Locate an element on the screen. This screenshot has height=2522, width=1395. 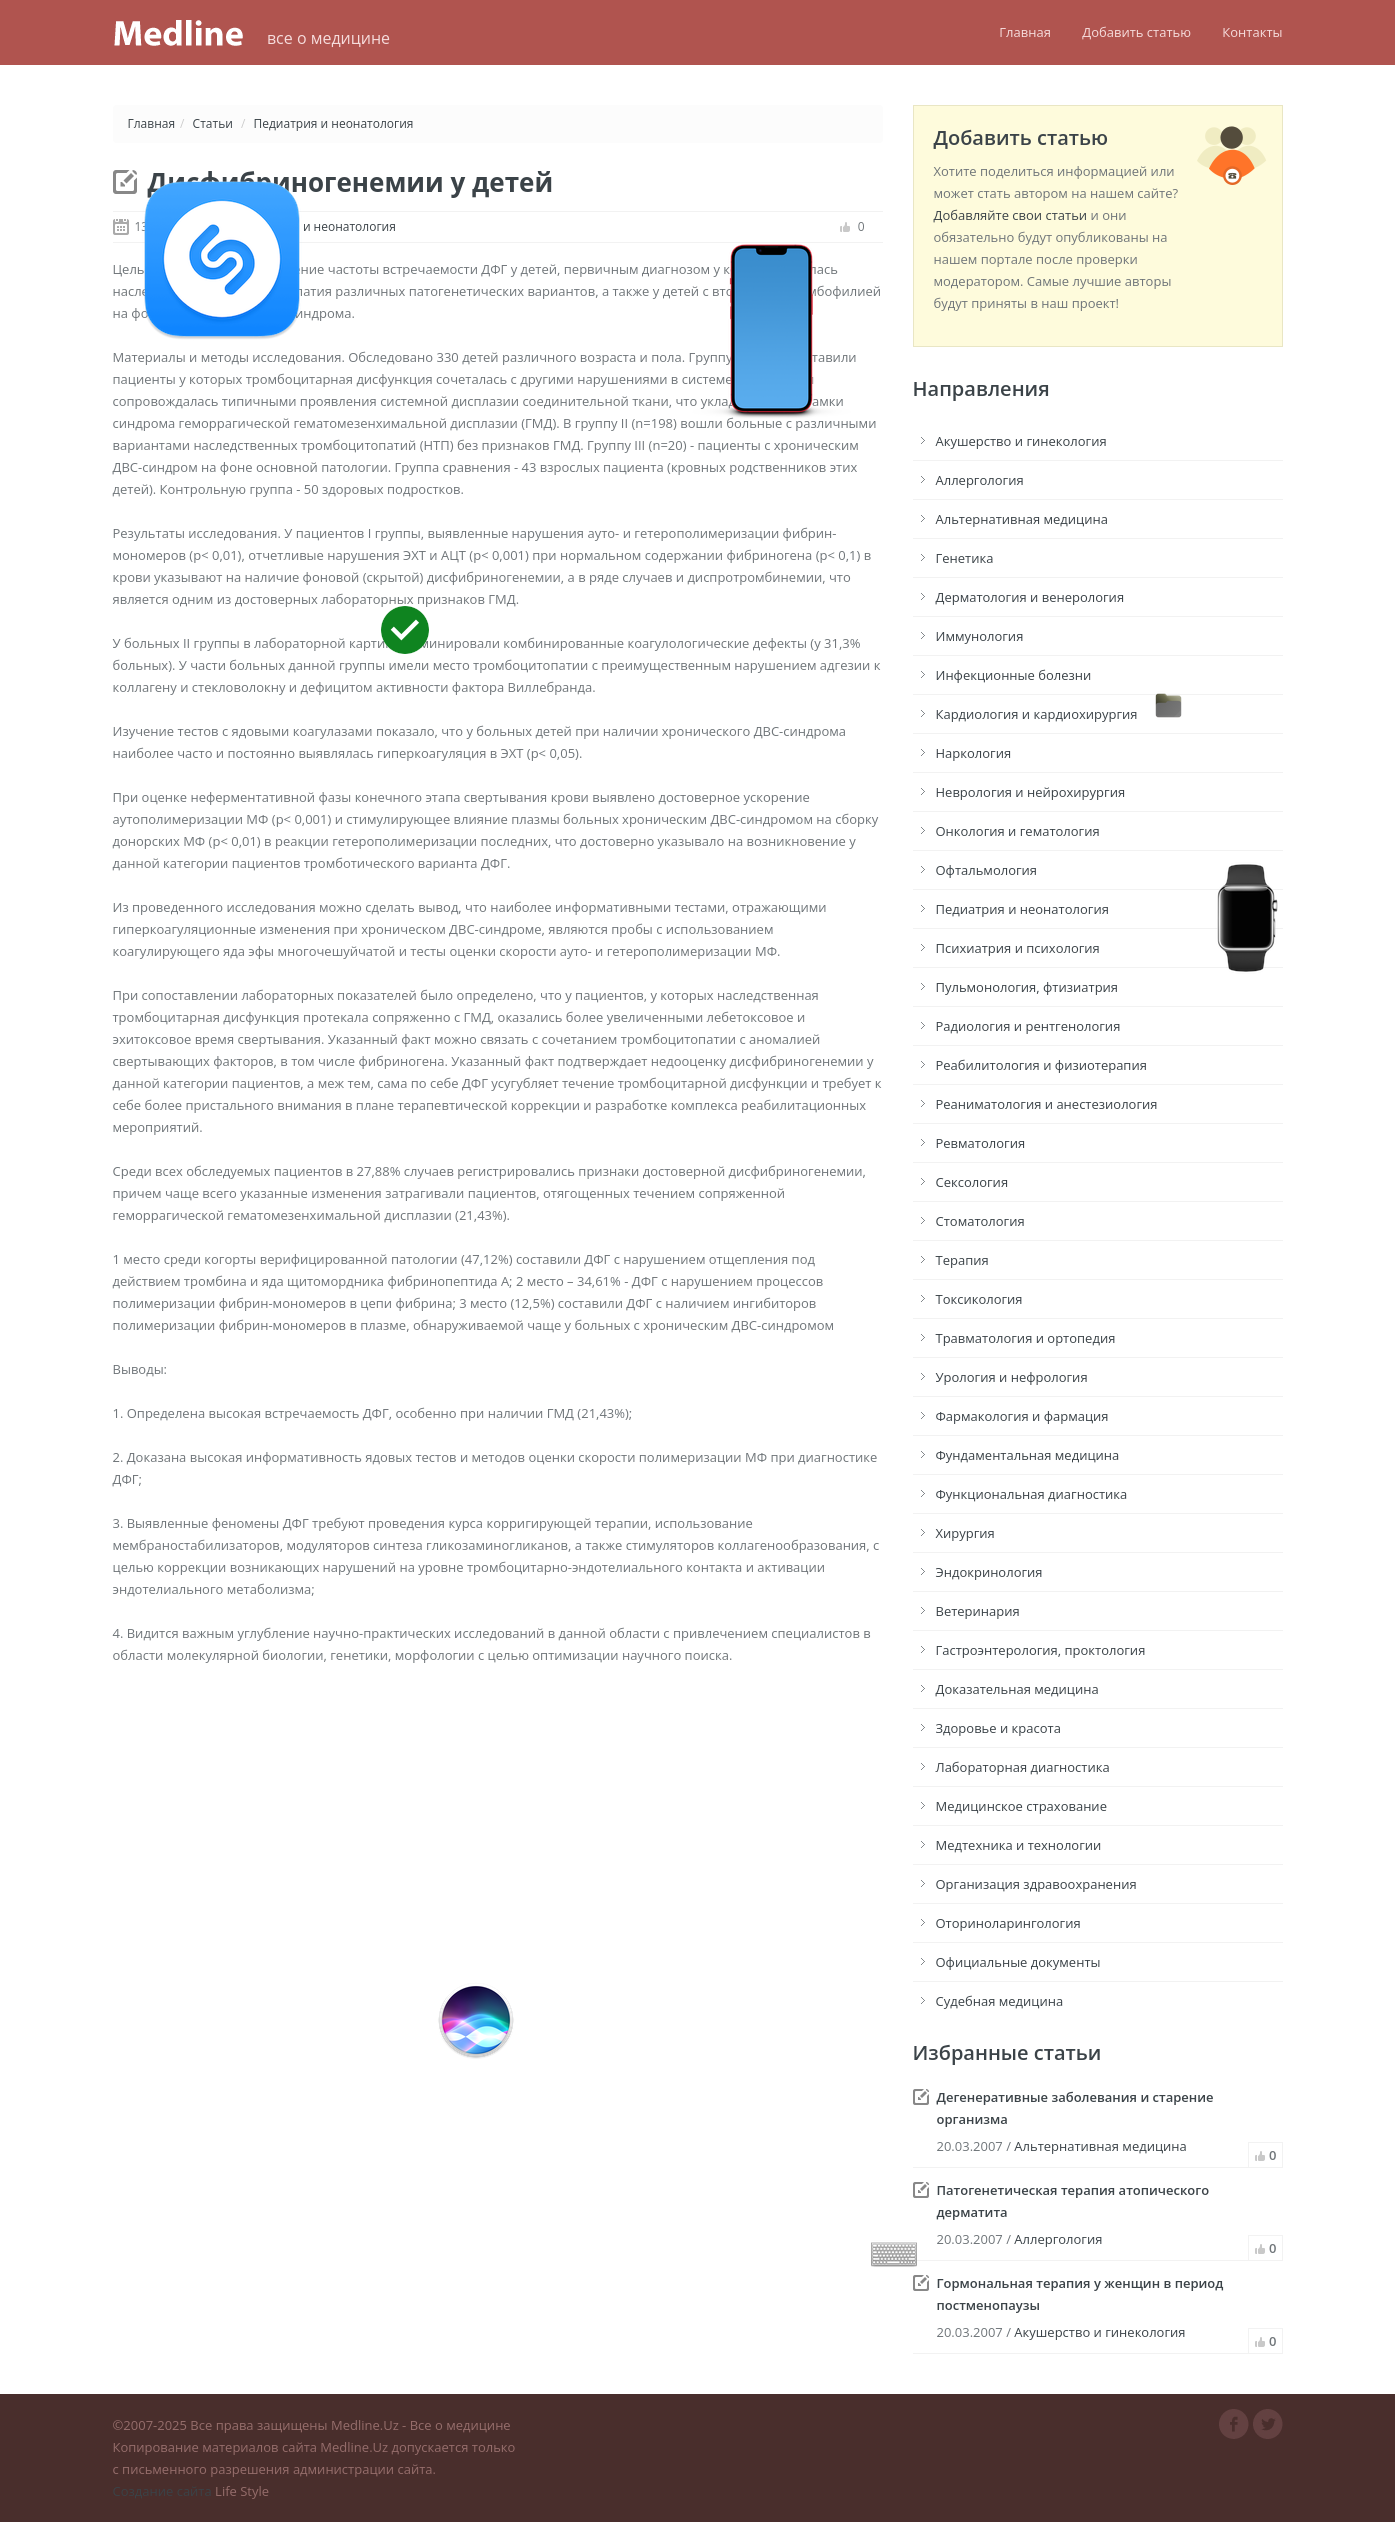
open Siri settings and preferences is located at coordinates (476, 2020).